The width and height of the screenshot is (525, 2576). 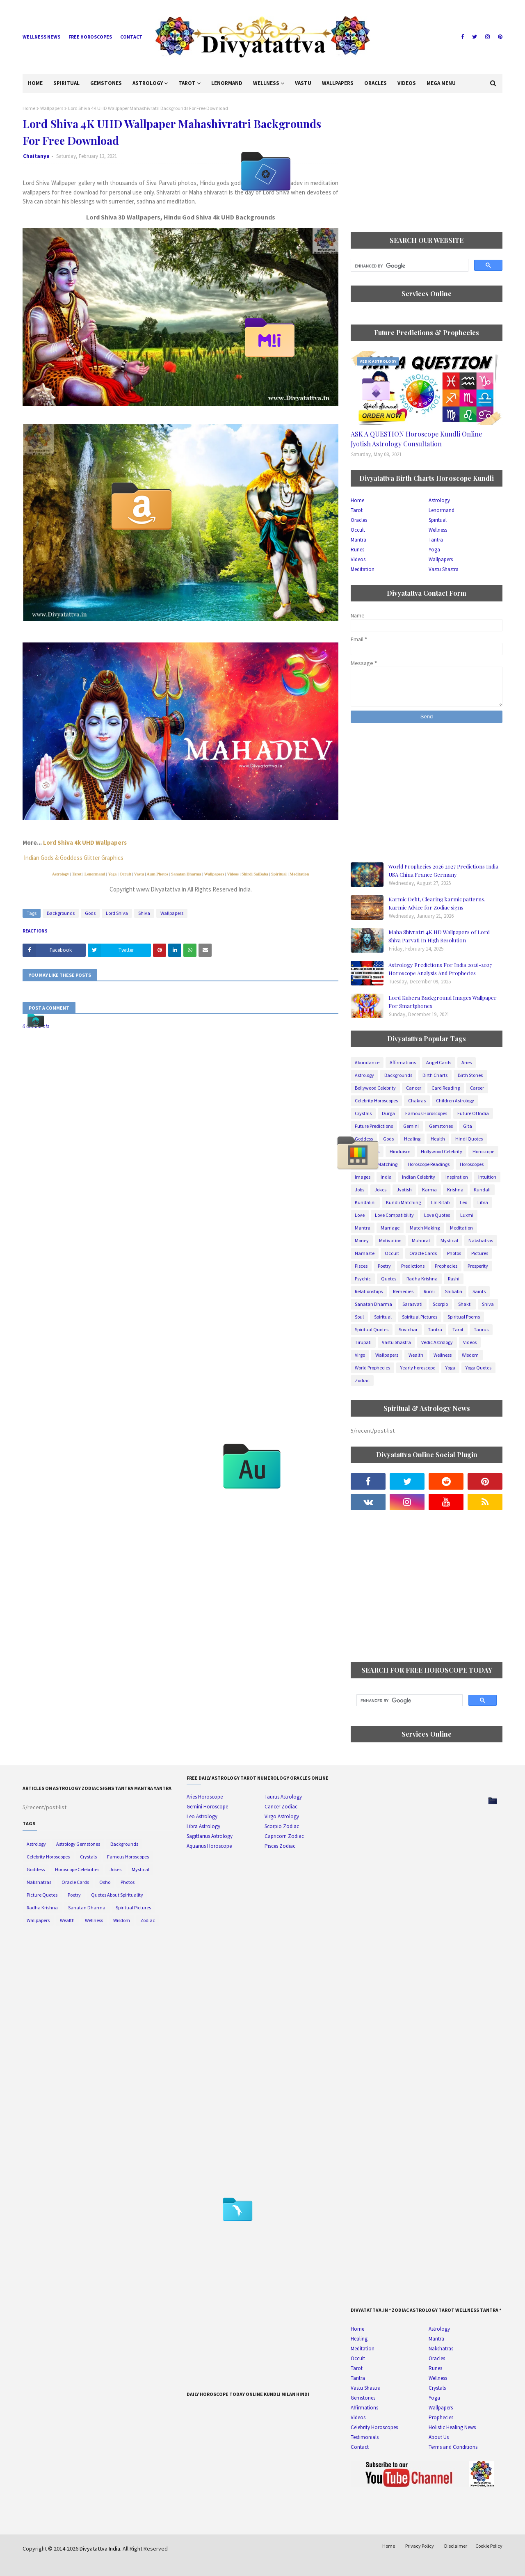 I want to click on open microsoft finance documents folder, so click(x=376, y=390).